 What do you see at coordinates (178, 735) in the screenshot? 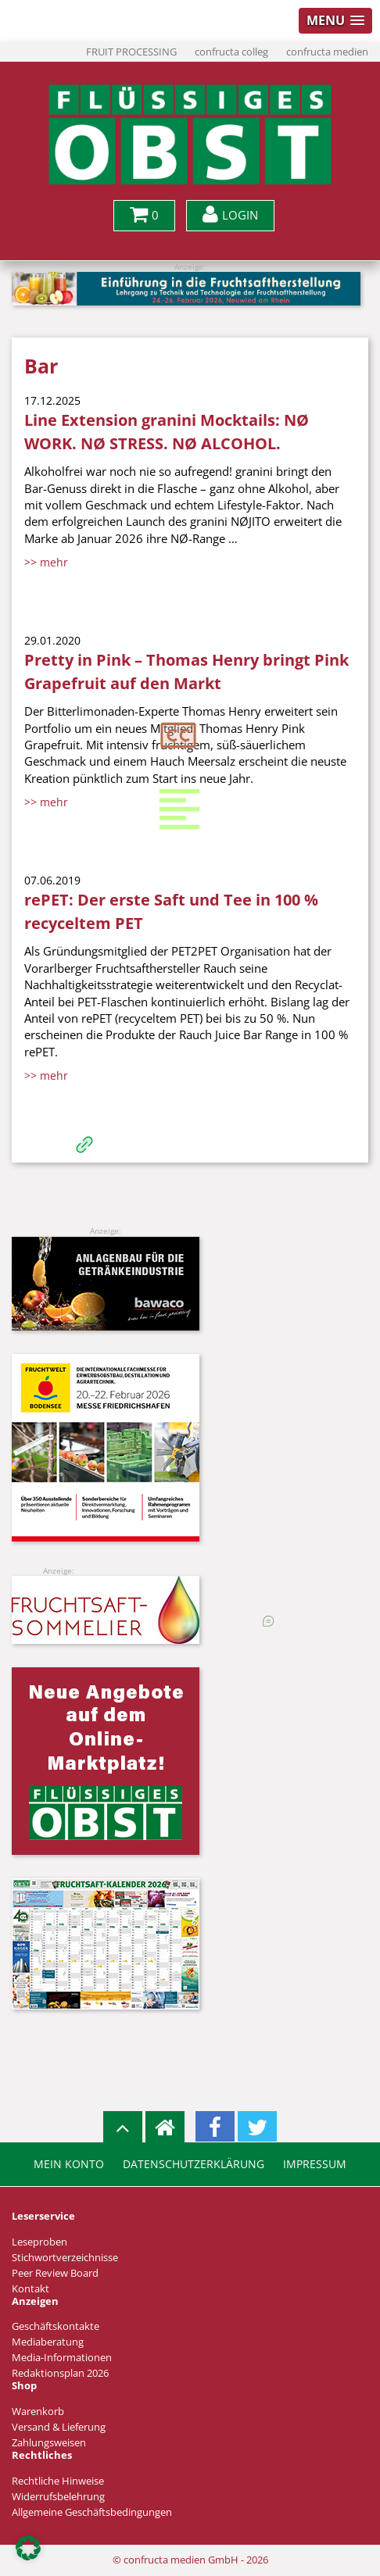
I see `enable closed captions for video content` at bounding box center [178, 735].